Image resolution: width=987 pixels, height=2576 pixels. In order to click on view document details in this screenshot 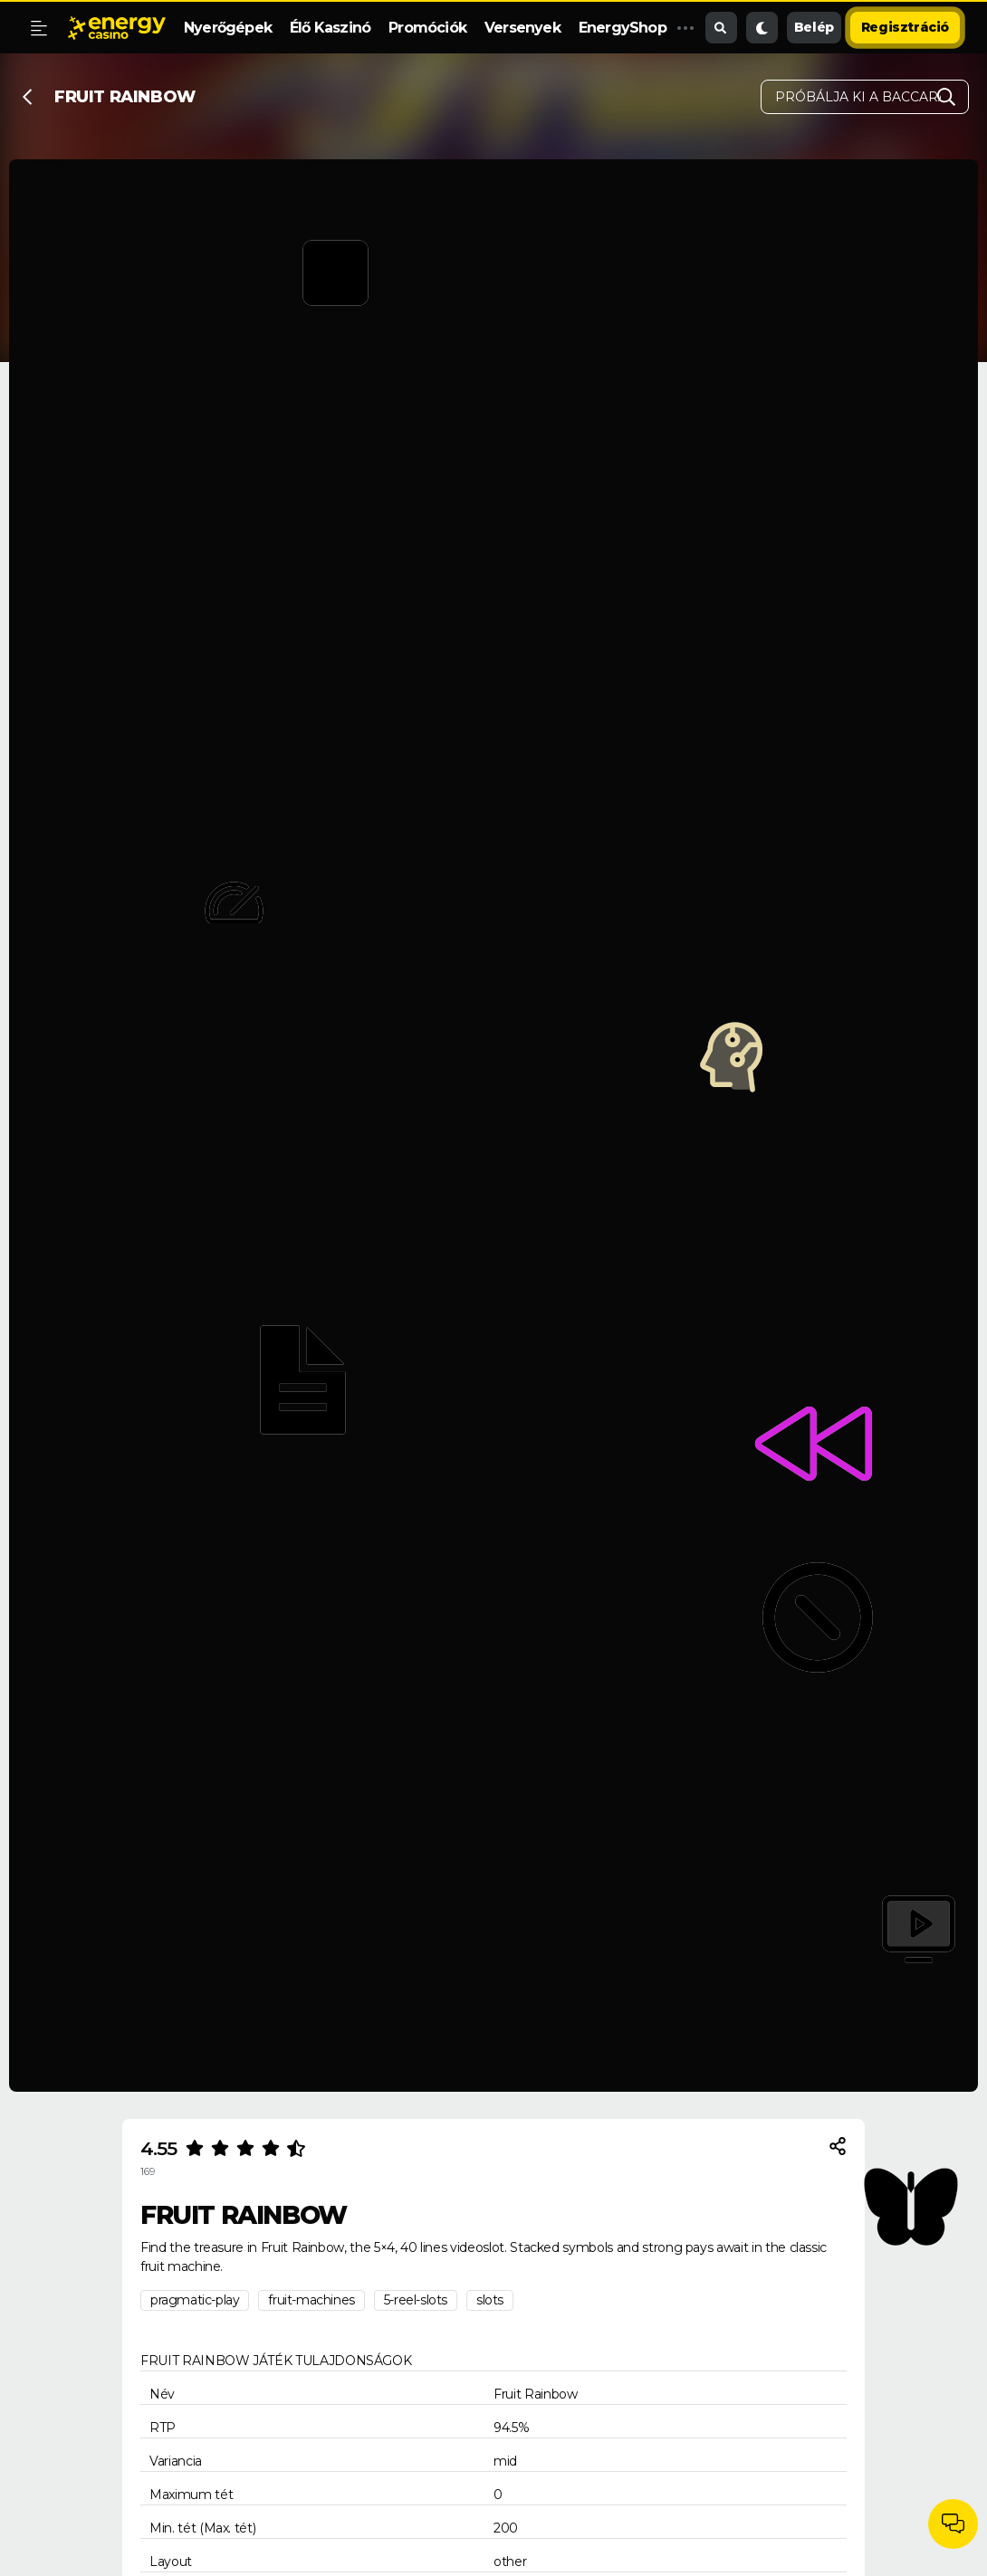, I will do `click(302, 1379)`.